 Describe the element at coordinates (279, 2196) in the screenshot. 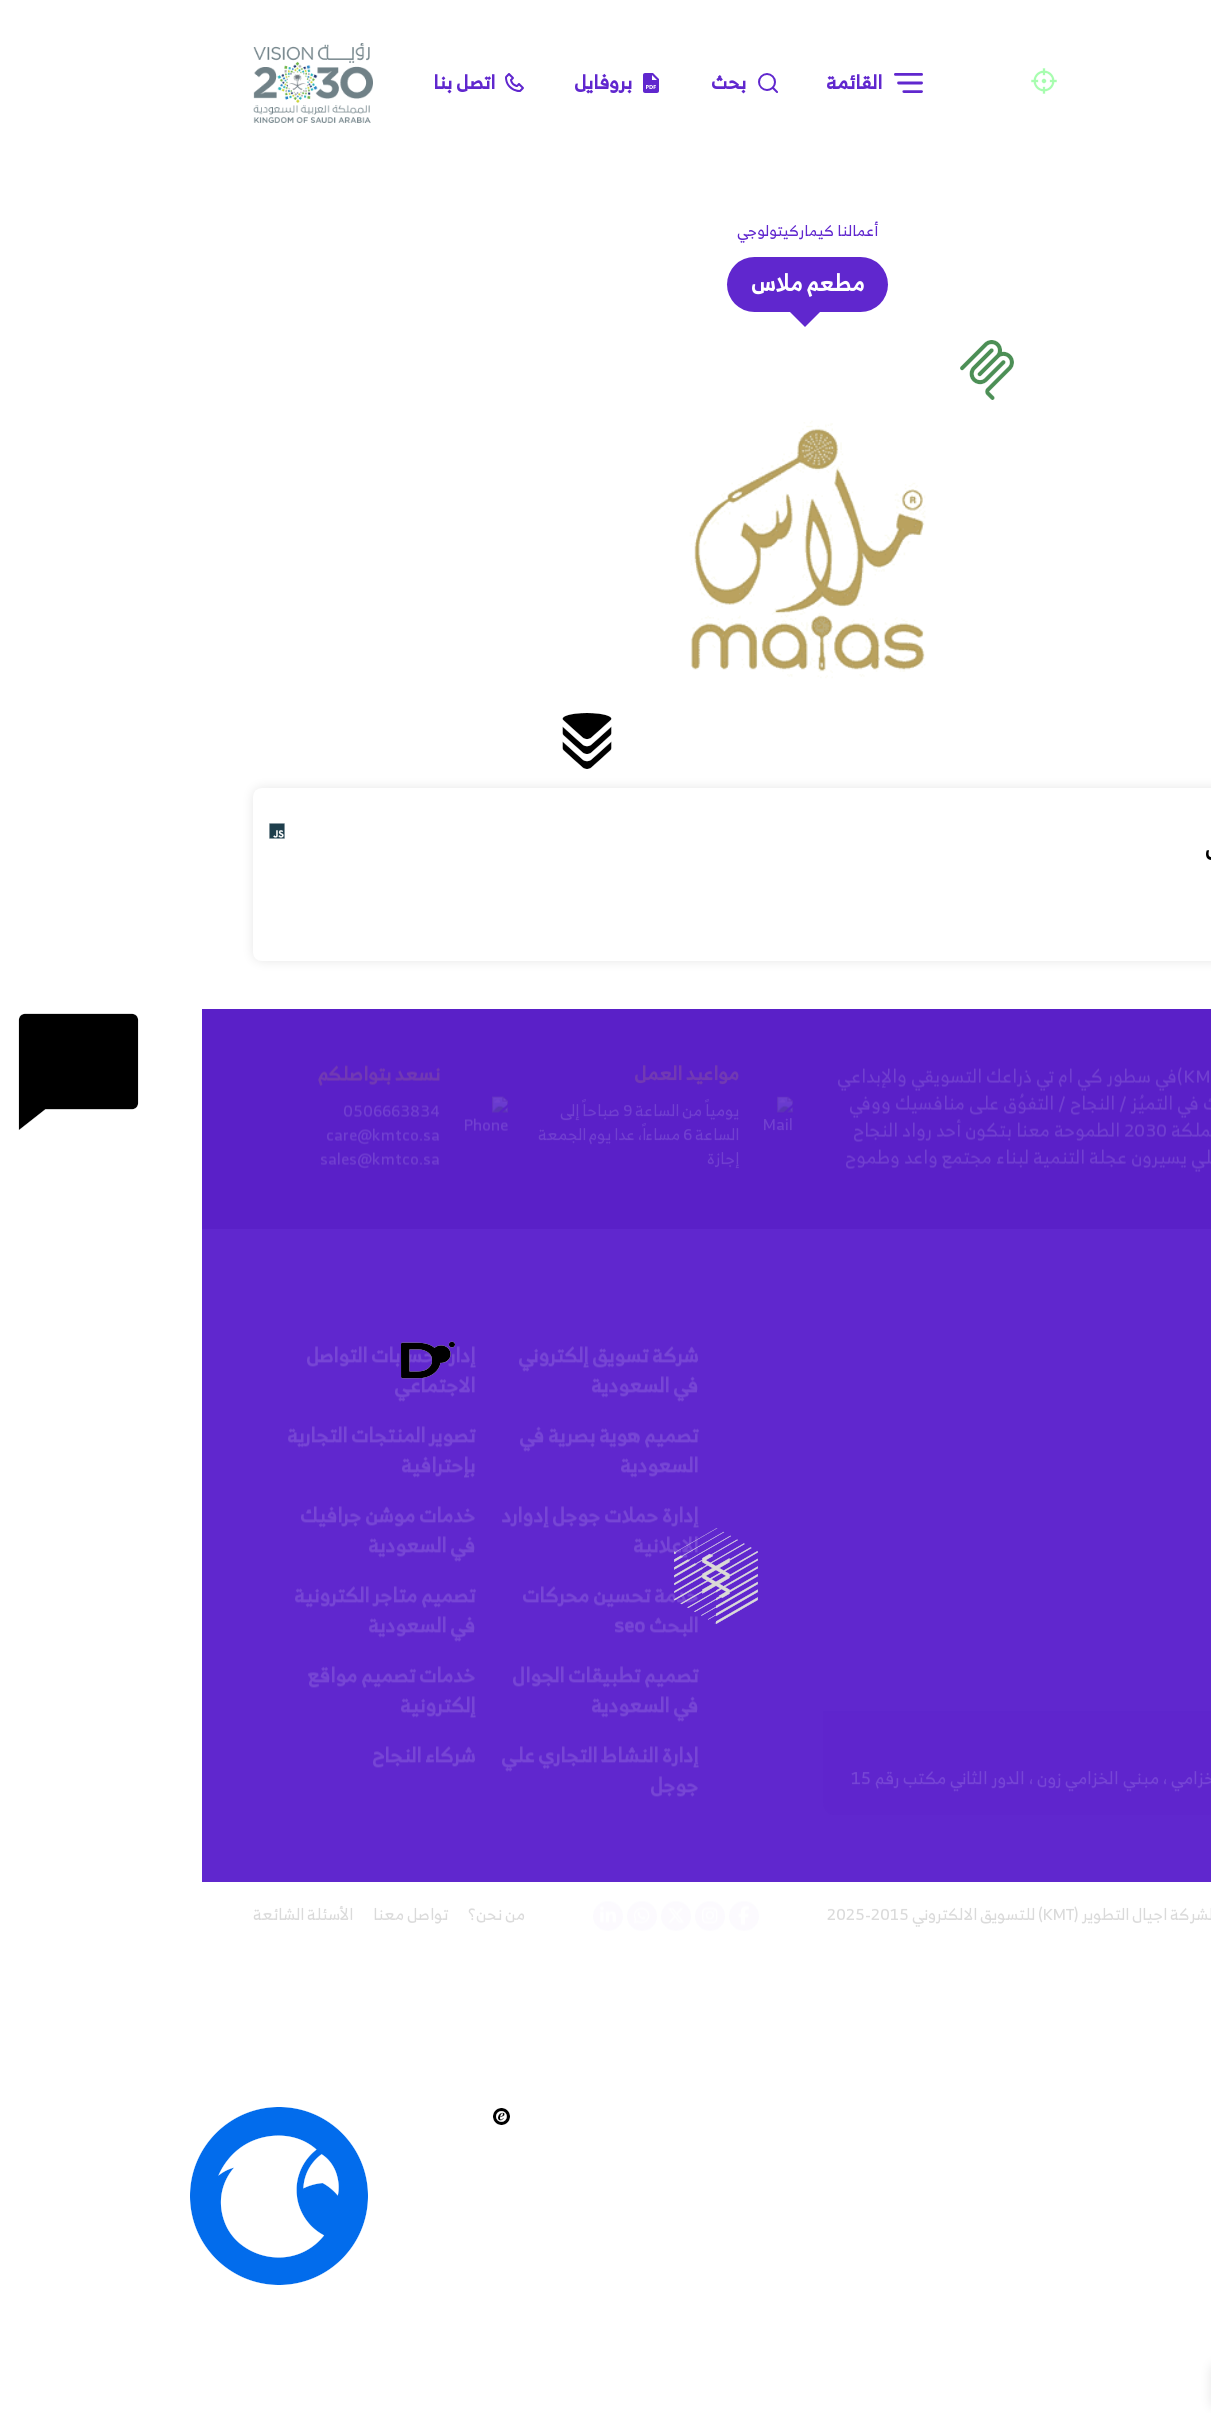

I see `eagle app logo` at that location.